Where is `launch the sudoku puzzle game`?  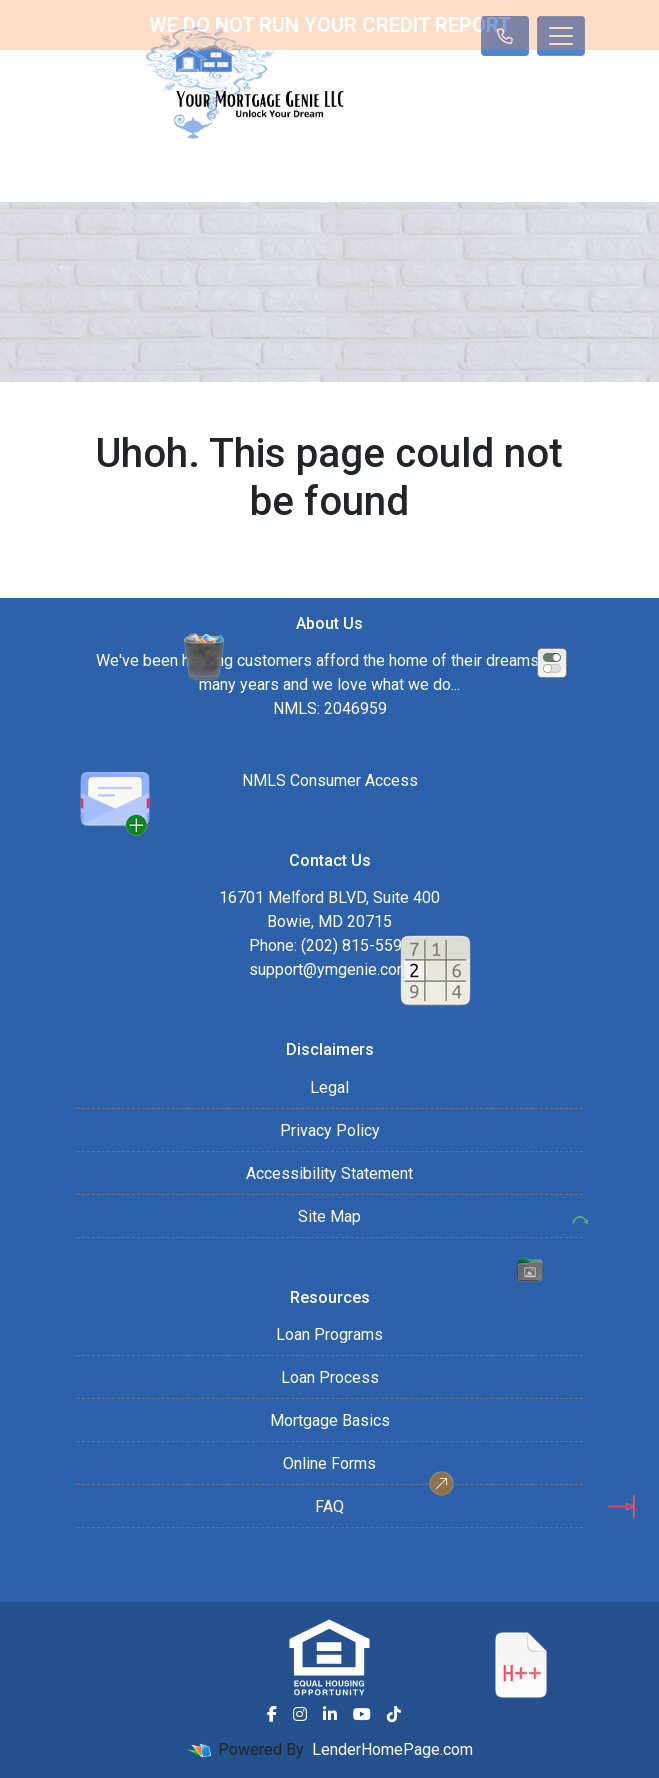
launch the sudoku puzzle game is located at coordinates (435, 970).